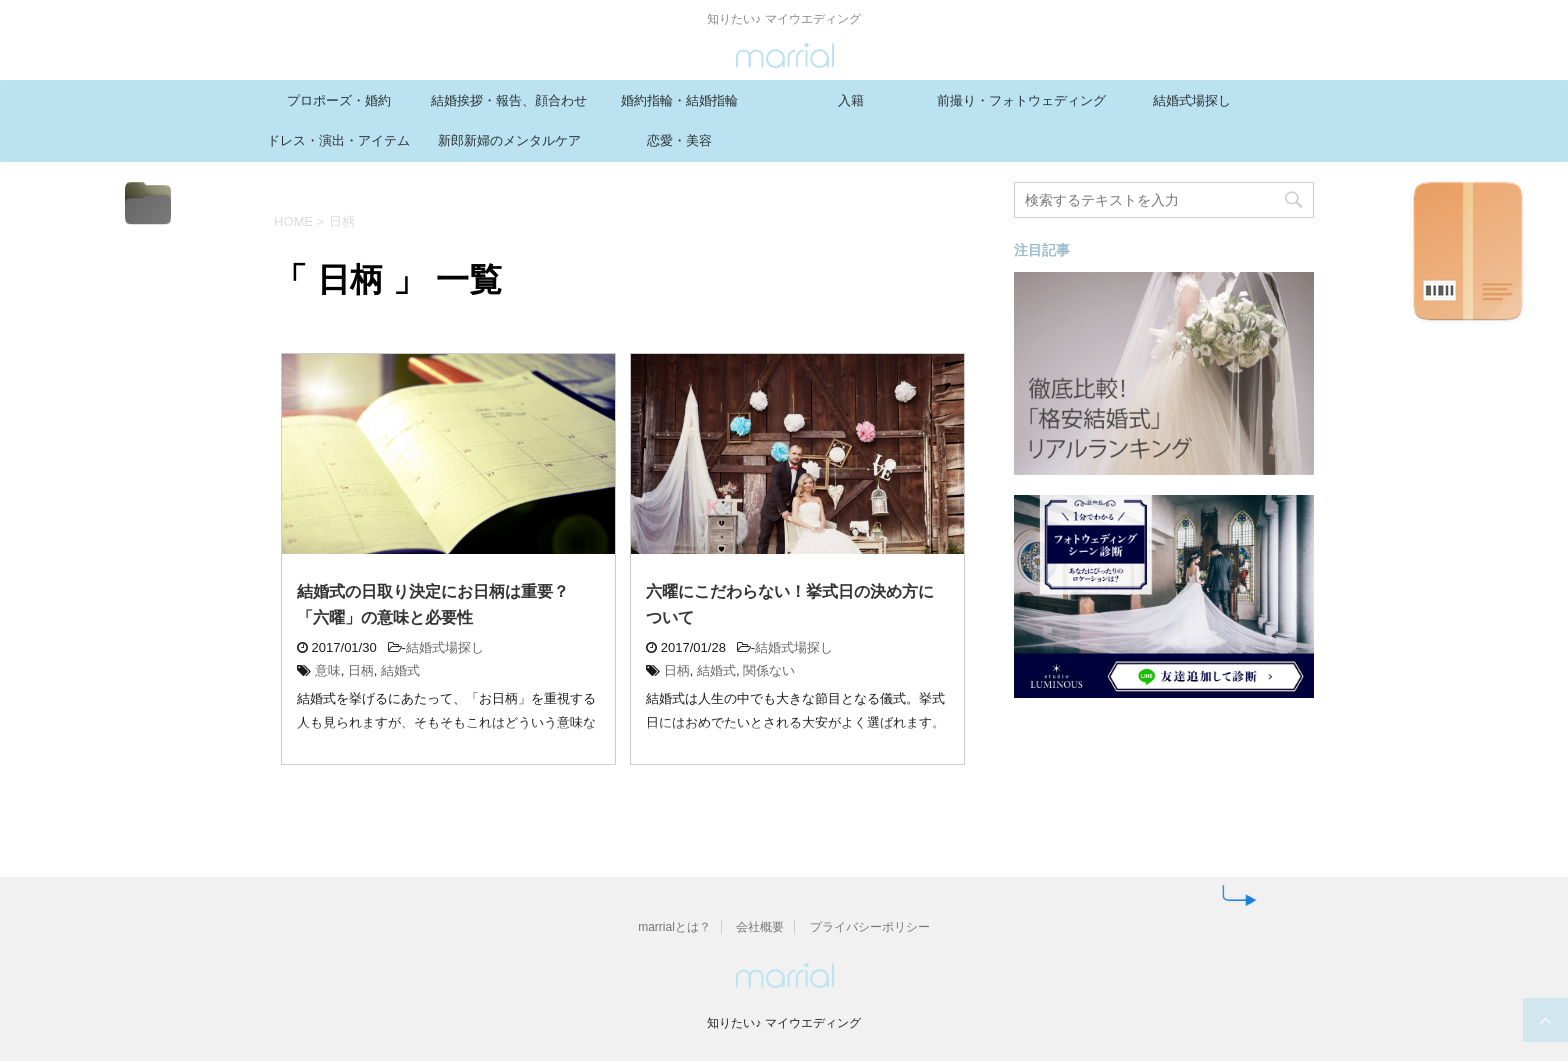 The image size is (1568, 1062). I want to click on forward an email message, so click(1240, 893).